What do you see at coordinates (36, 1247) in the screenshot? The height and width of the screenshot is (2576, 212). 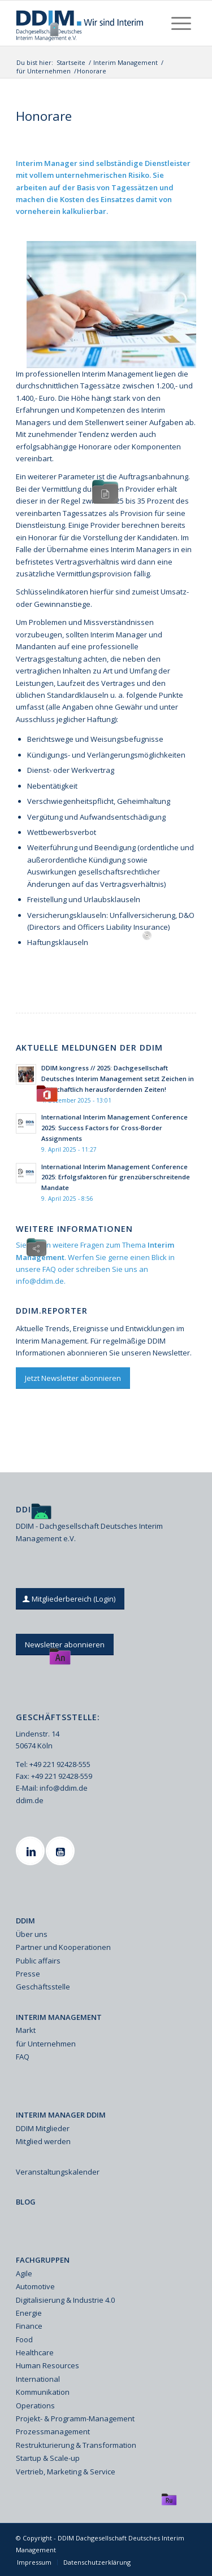 I see `access your public shared folder` at bounding box center [36, 1247].